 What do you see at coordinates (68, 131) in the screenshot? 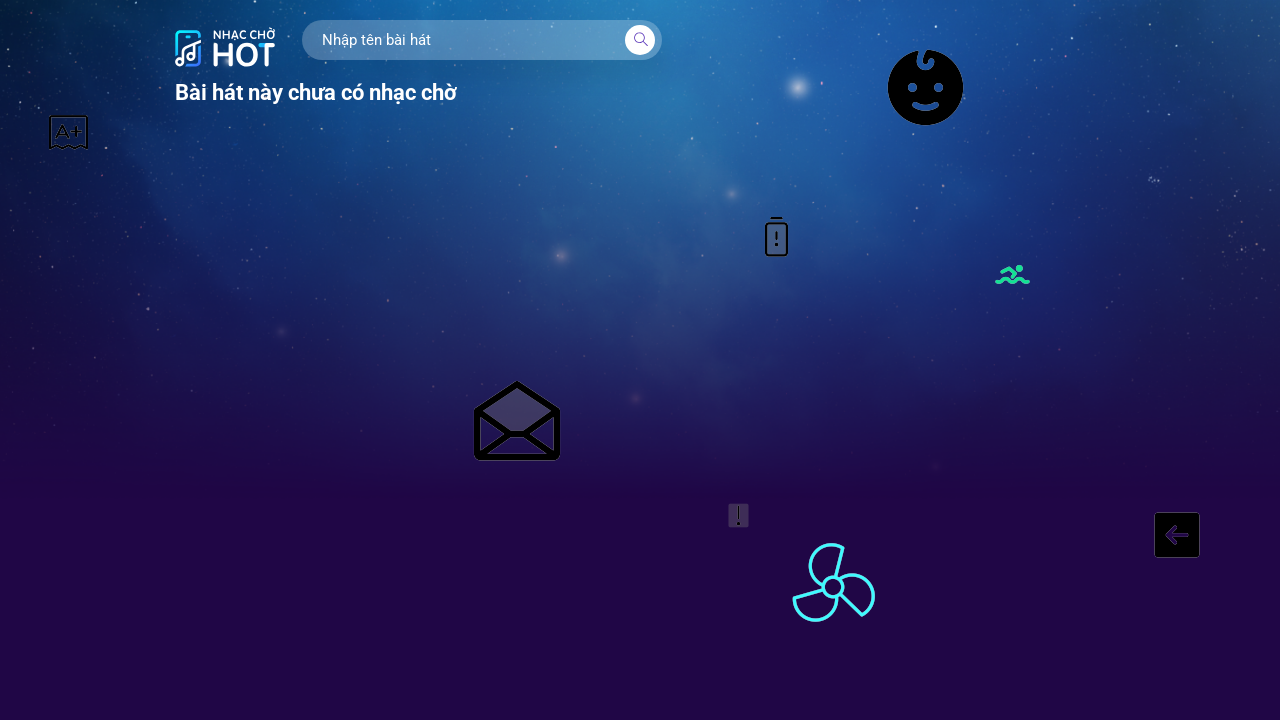
I see `view exam or test results` at bounding box center [68, 131].